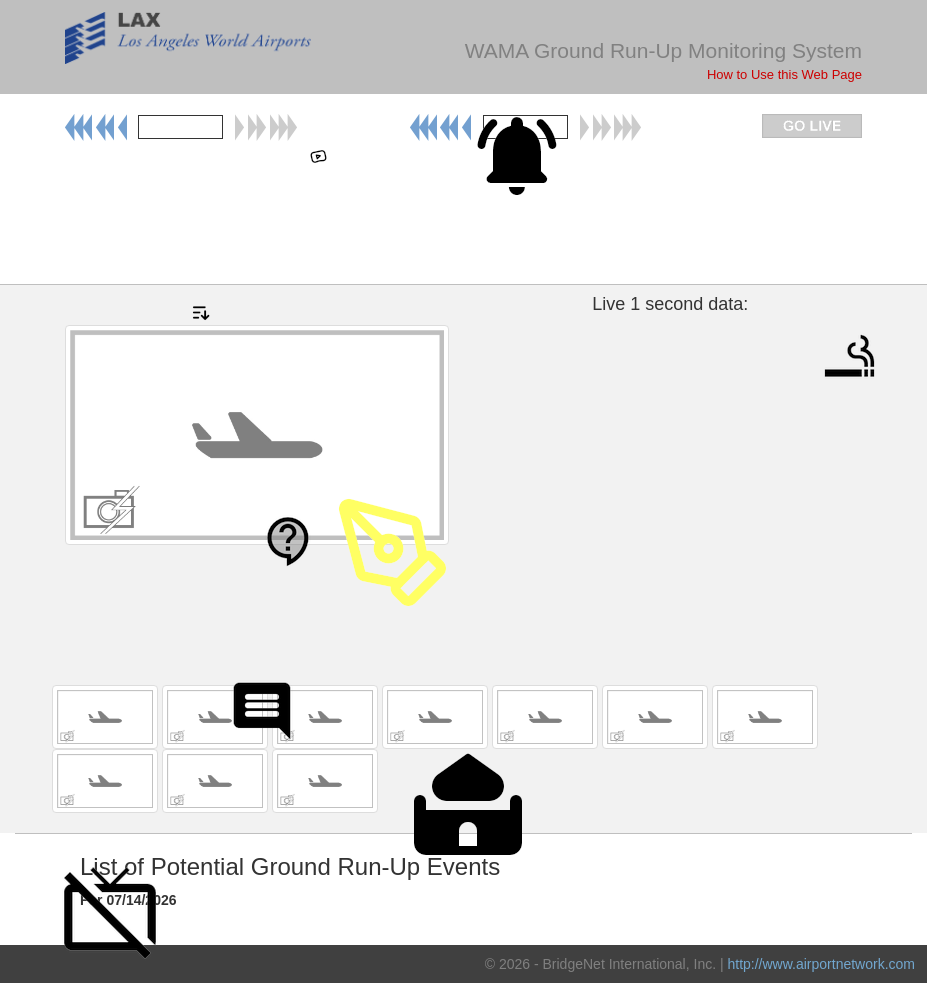  I want to click on tv or display is currently off or disabled, so click(110, 913).